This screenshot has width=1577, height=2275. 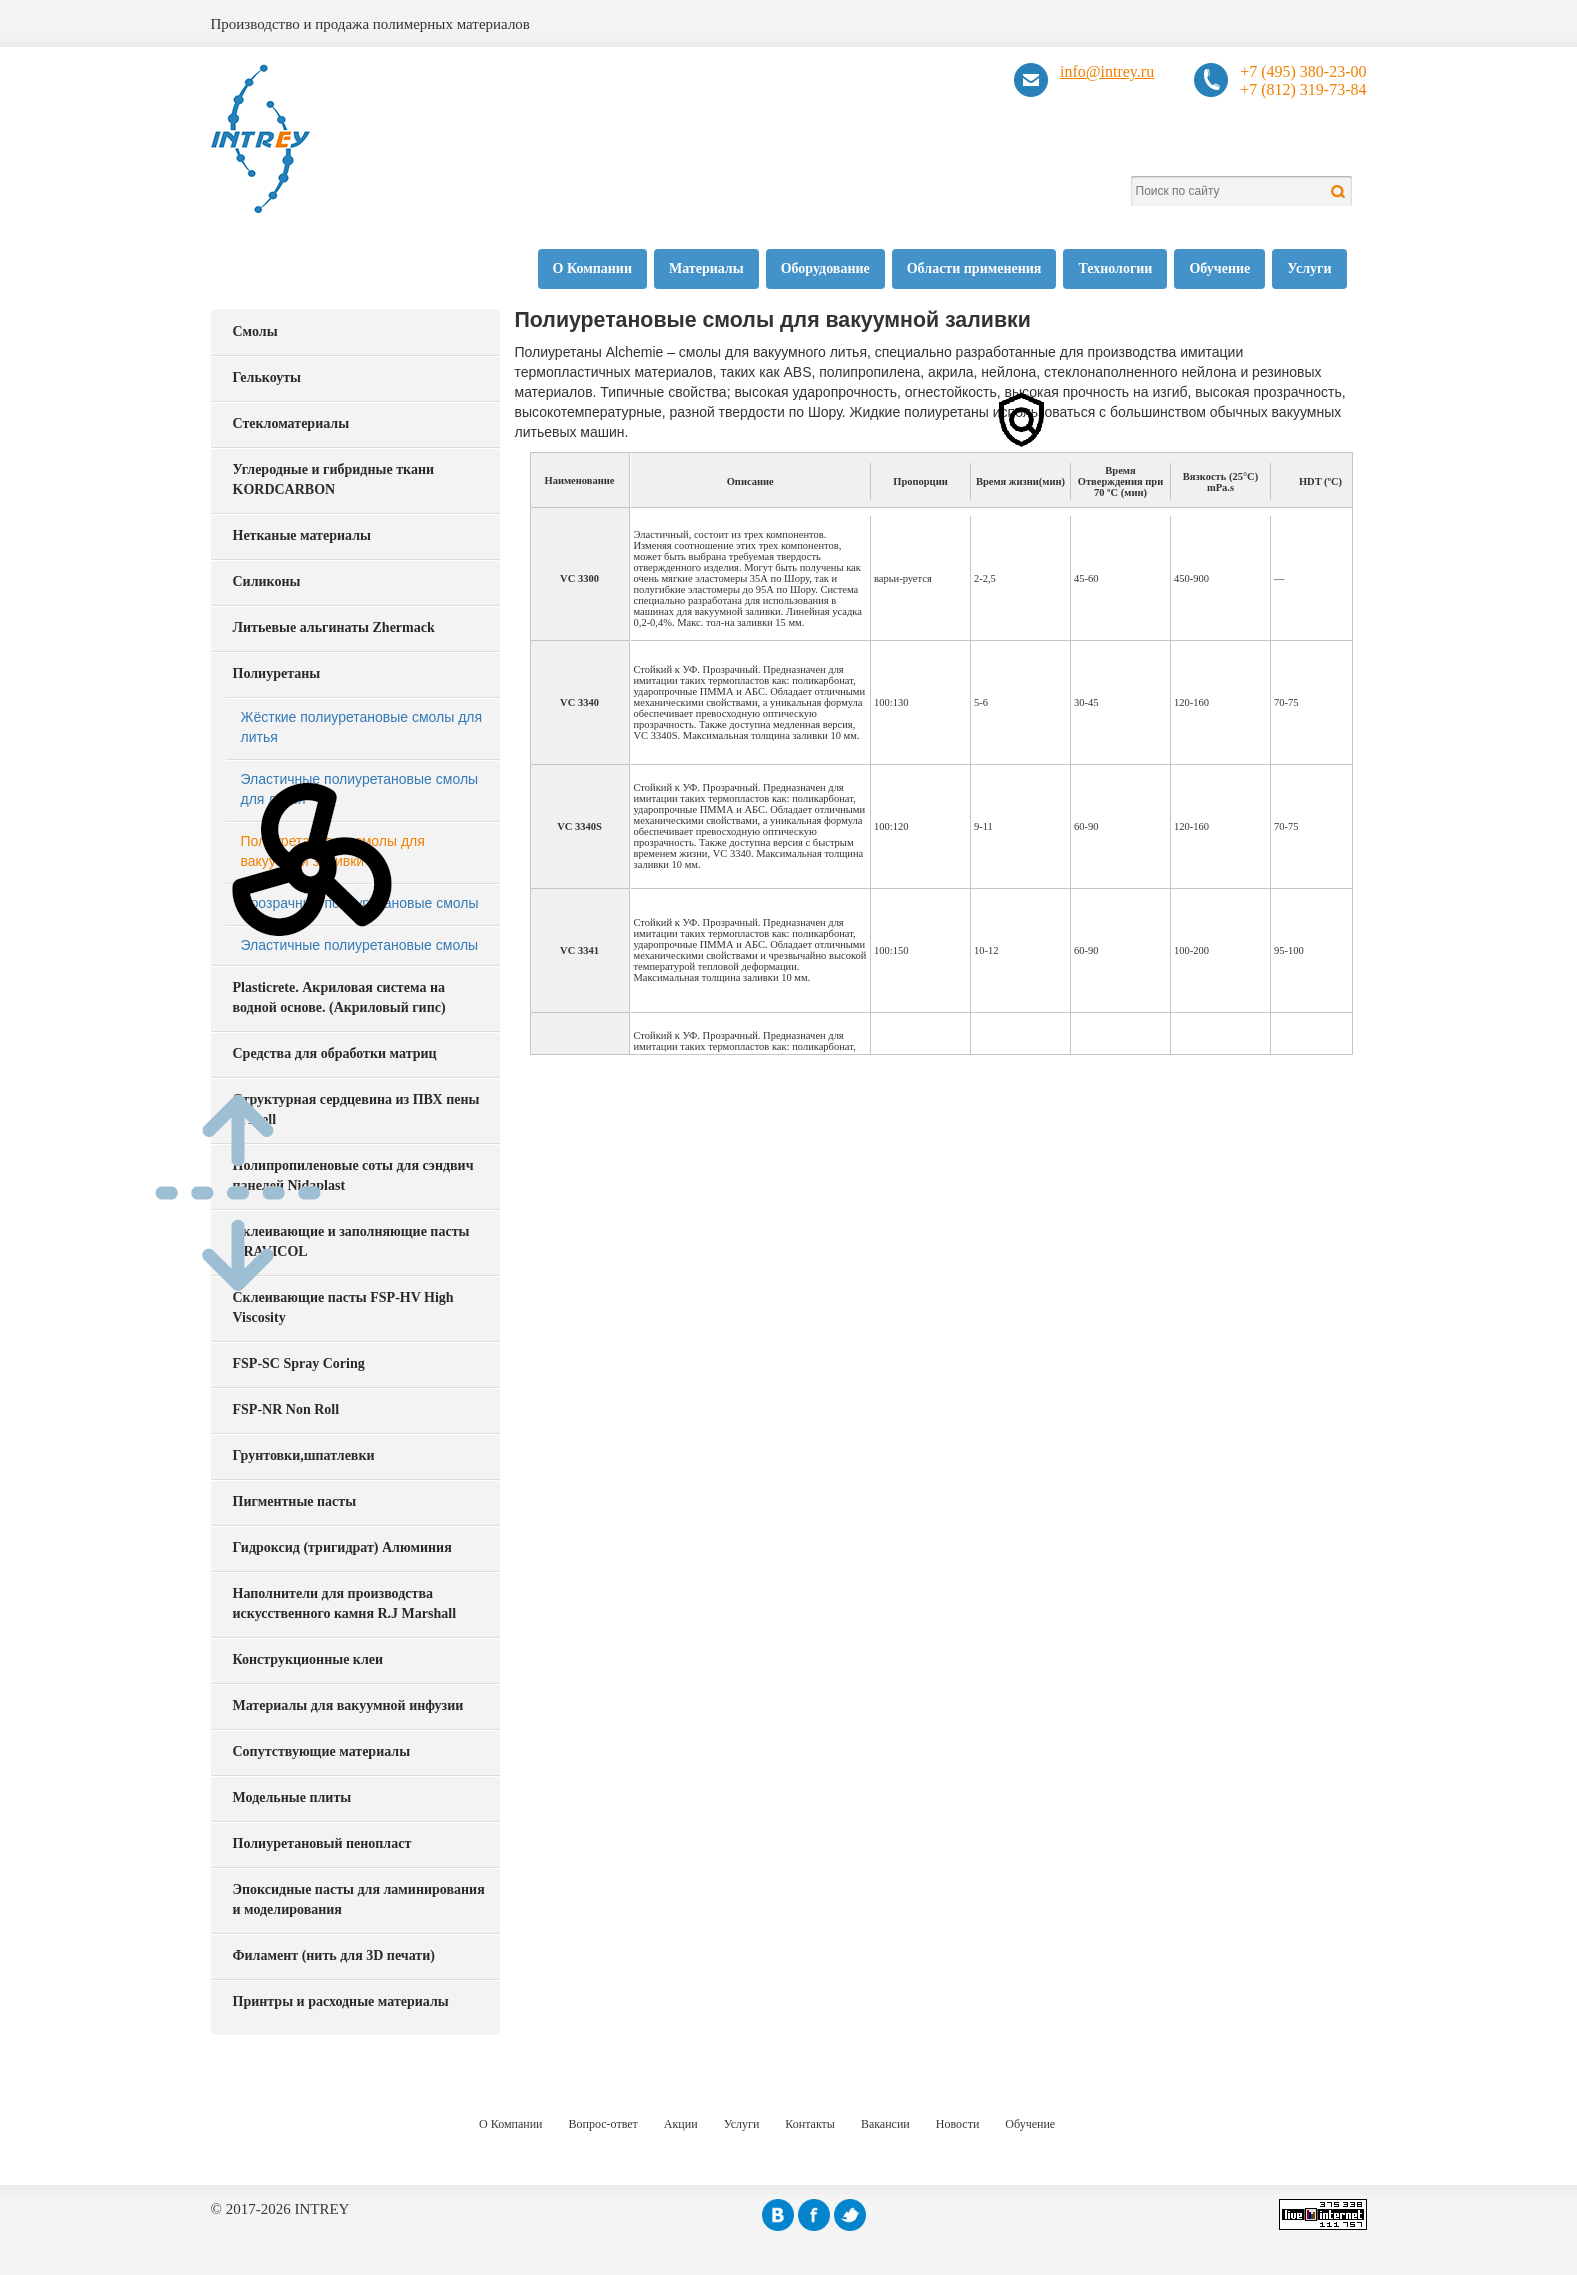 What do you see at coordinates (1021, 419) in the screenshot?
I see `view privacy policy or terms` at bounding box center [1021, 419].